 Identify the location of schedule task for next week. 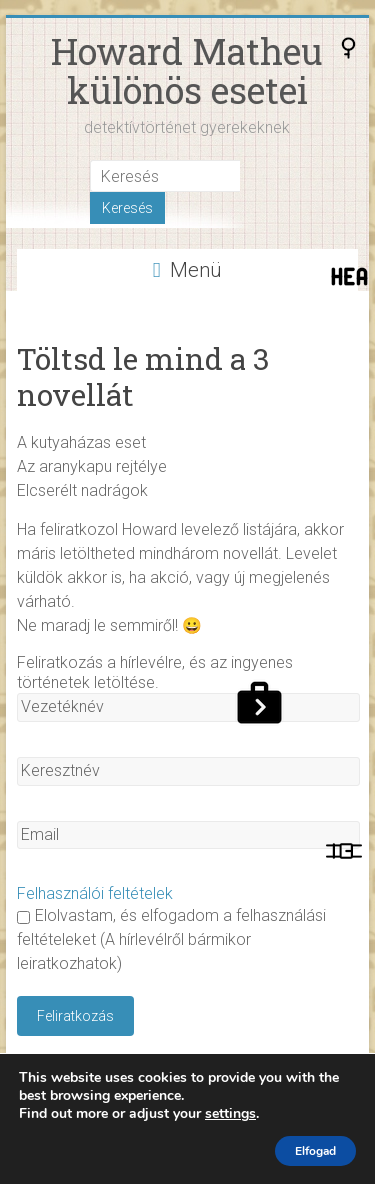
(259, 701).